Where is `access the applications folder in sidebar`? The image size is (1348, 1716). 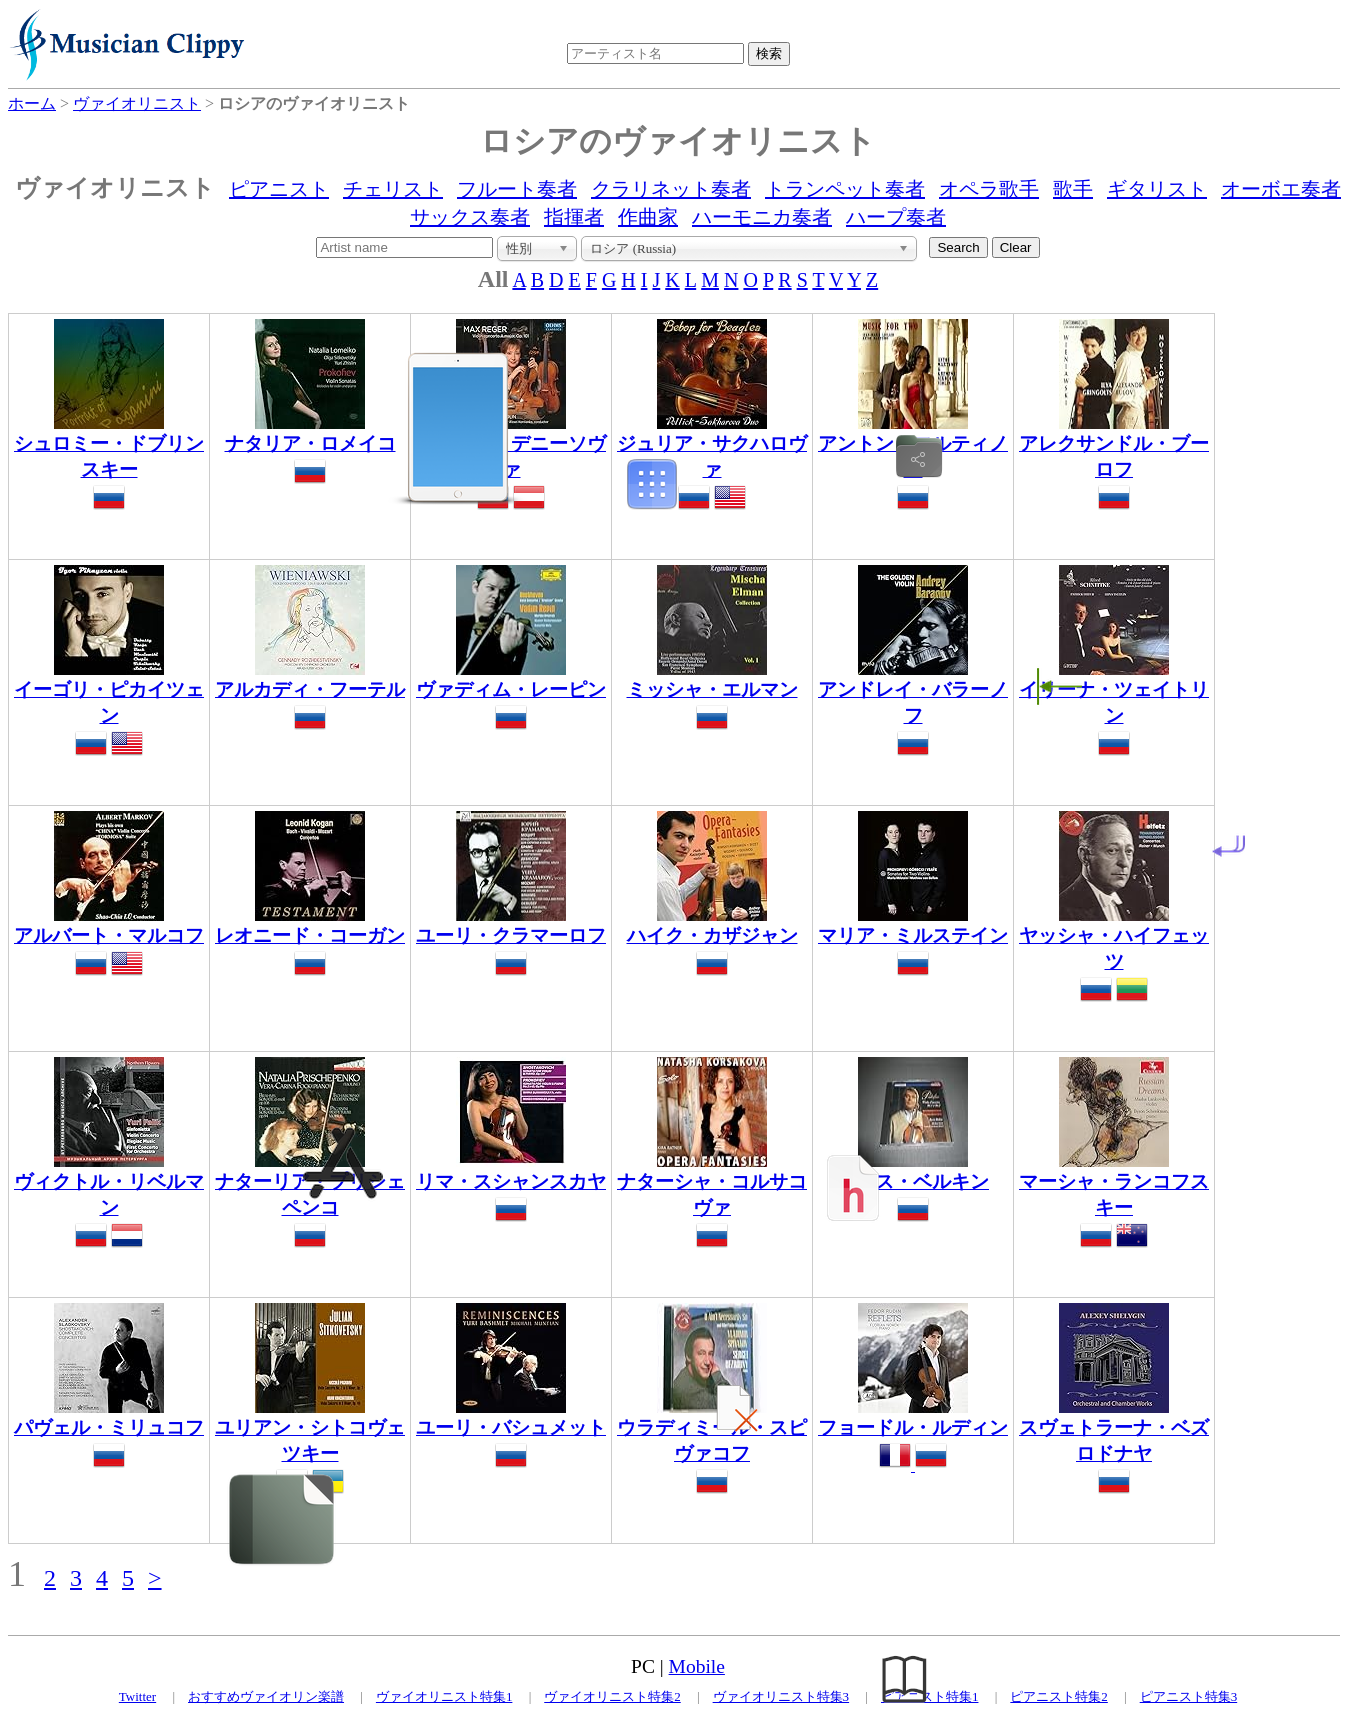
access the applications folder in sidebar is located at coordinates (343, 1163).